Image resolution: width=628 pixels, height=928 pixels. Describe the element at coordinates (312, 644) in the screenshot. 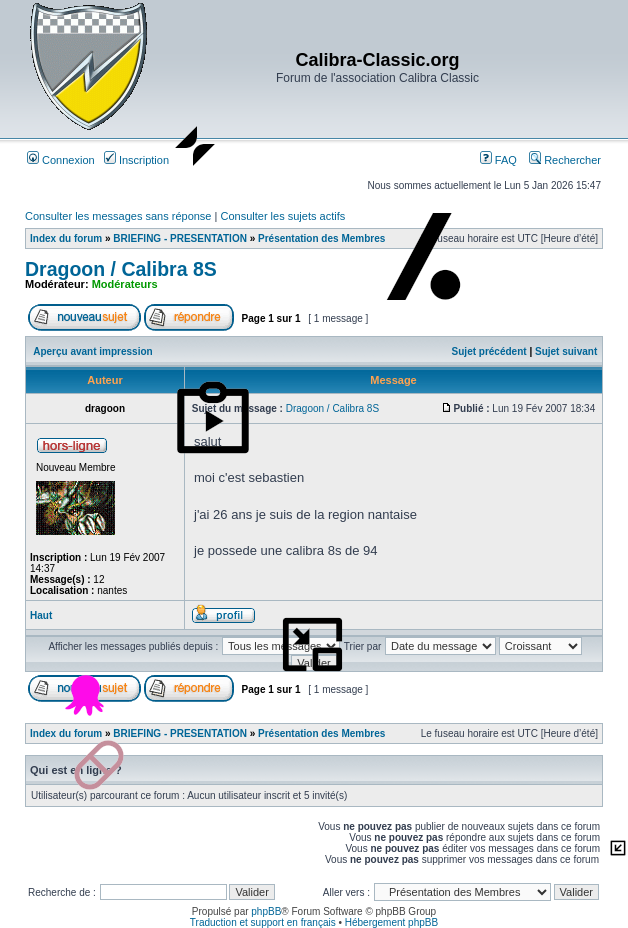

I see `enable picture-in-picture mode` at that location.